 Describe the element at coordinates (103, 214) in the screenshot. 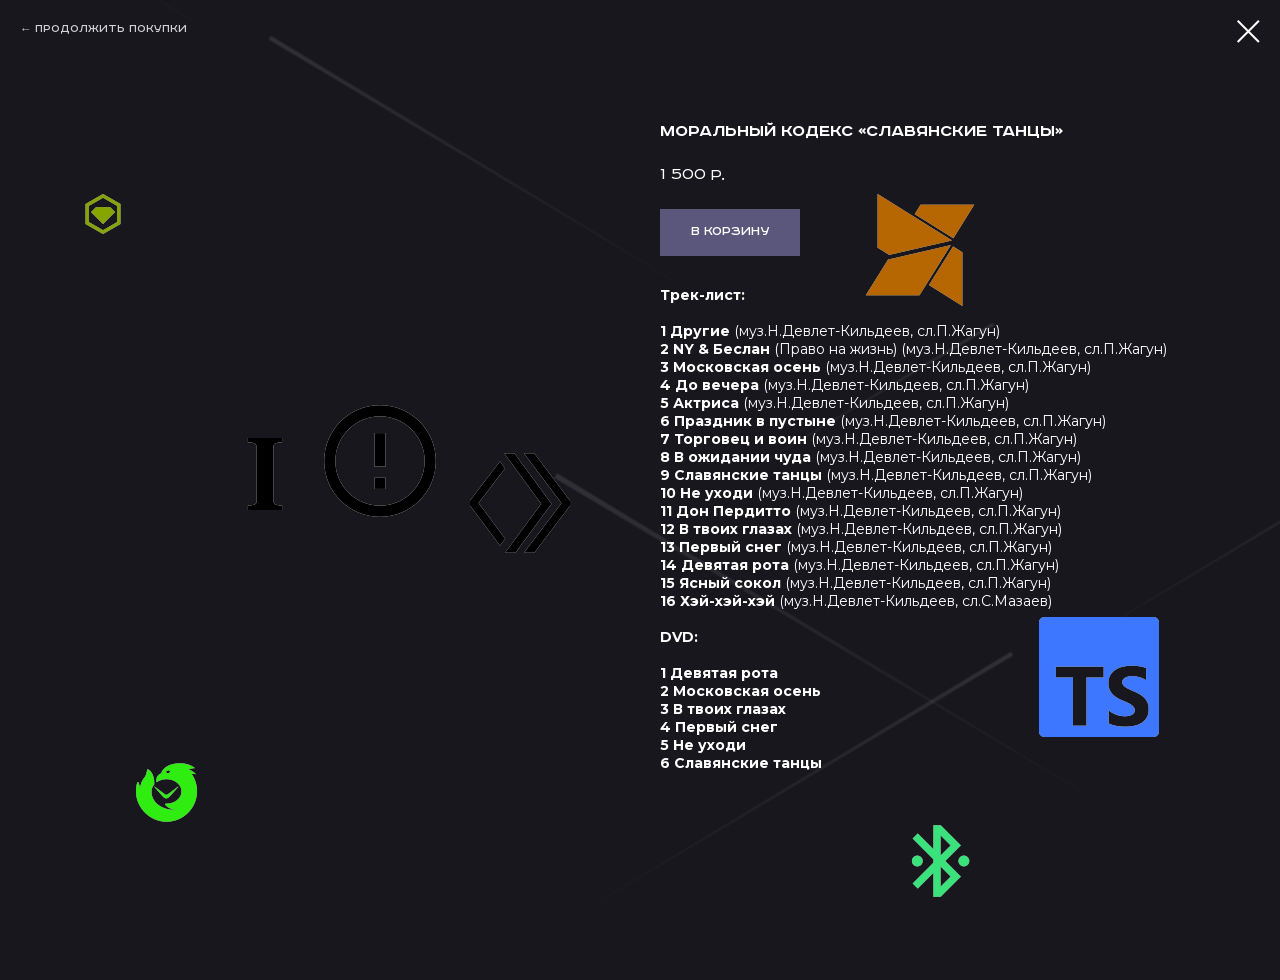

I see `visit the RubyGems package repository` at that location.